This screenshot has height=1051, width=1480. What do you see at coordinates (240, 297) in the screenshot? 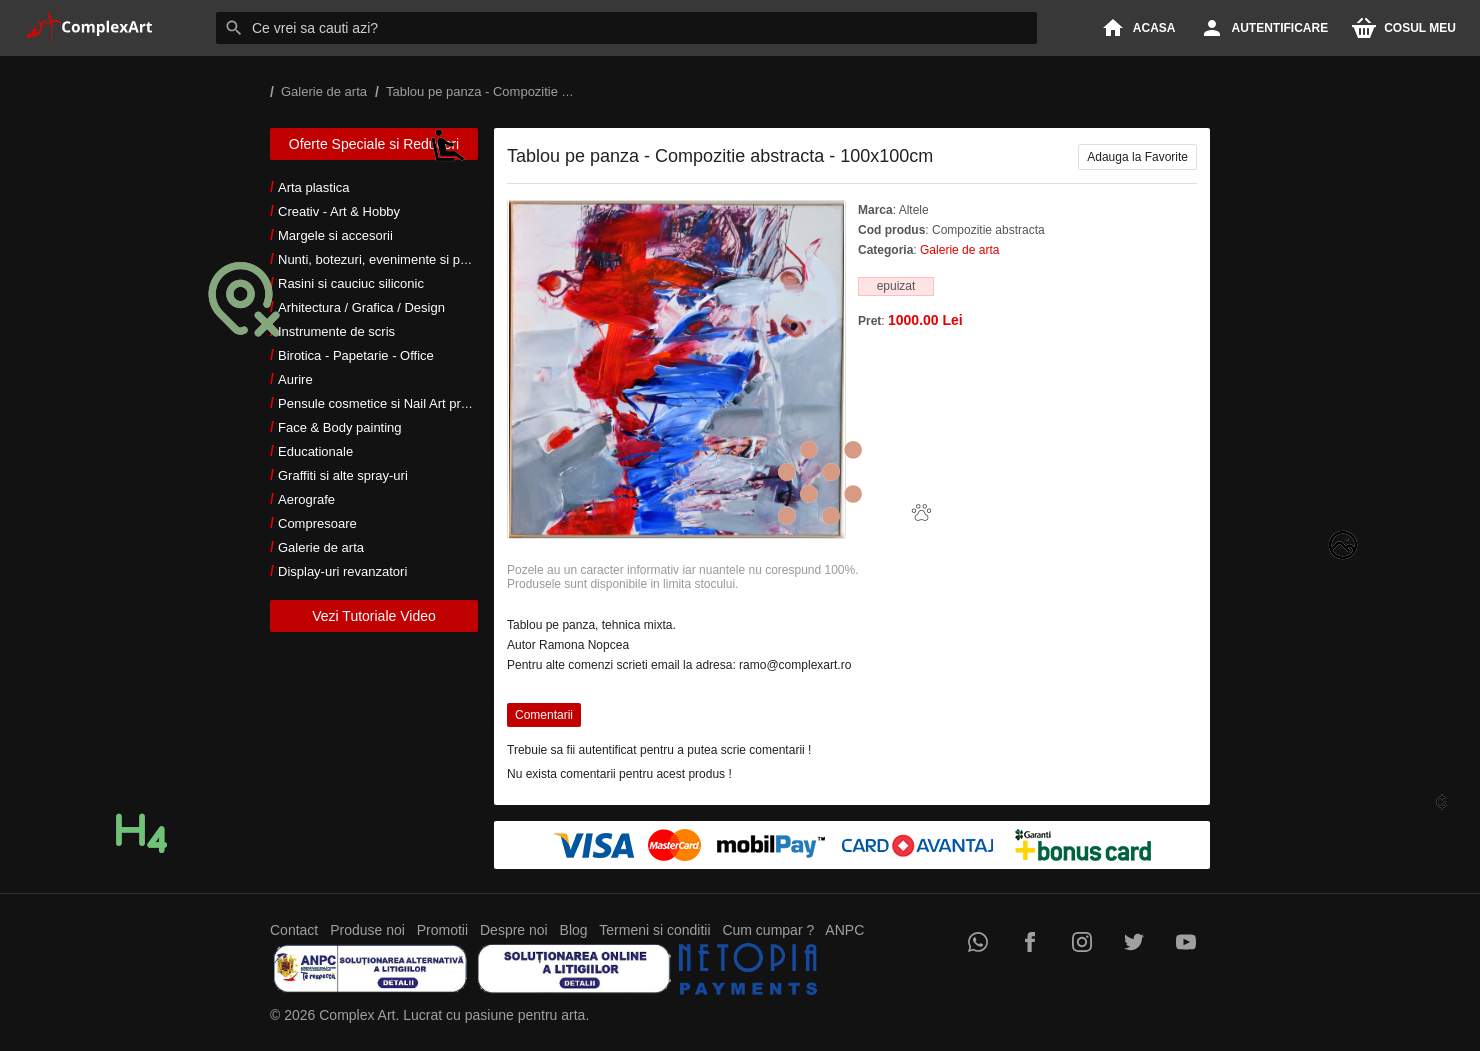
I see `remove a saved location pin` at bounding box center [240, 297].